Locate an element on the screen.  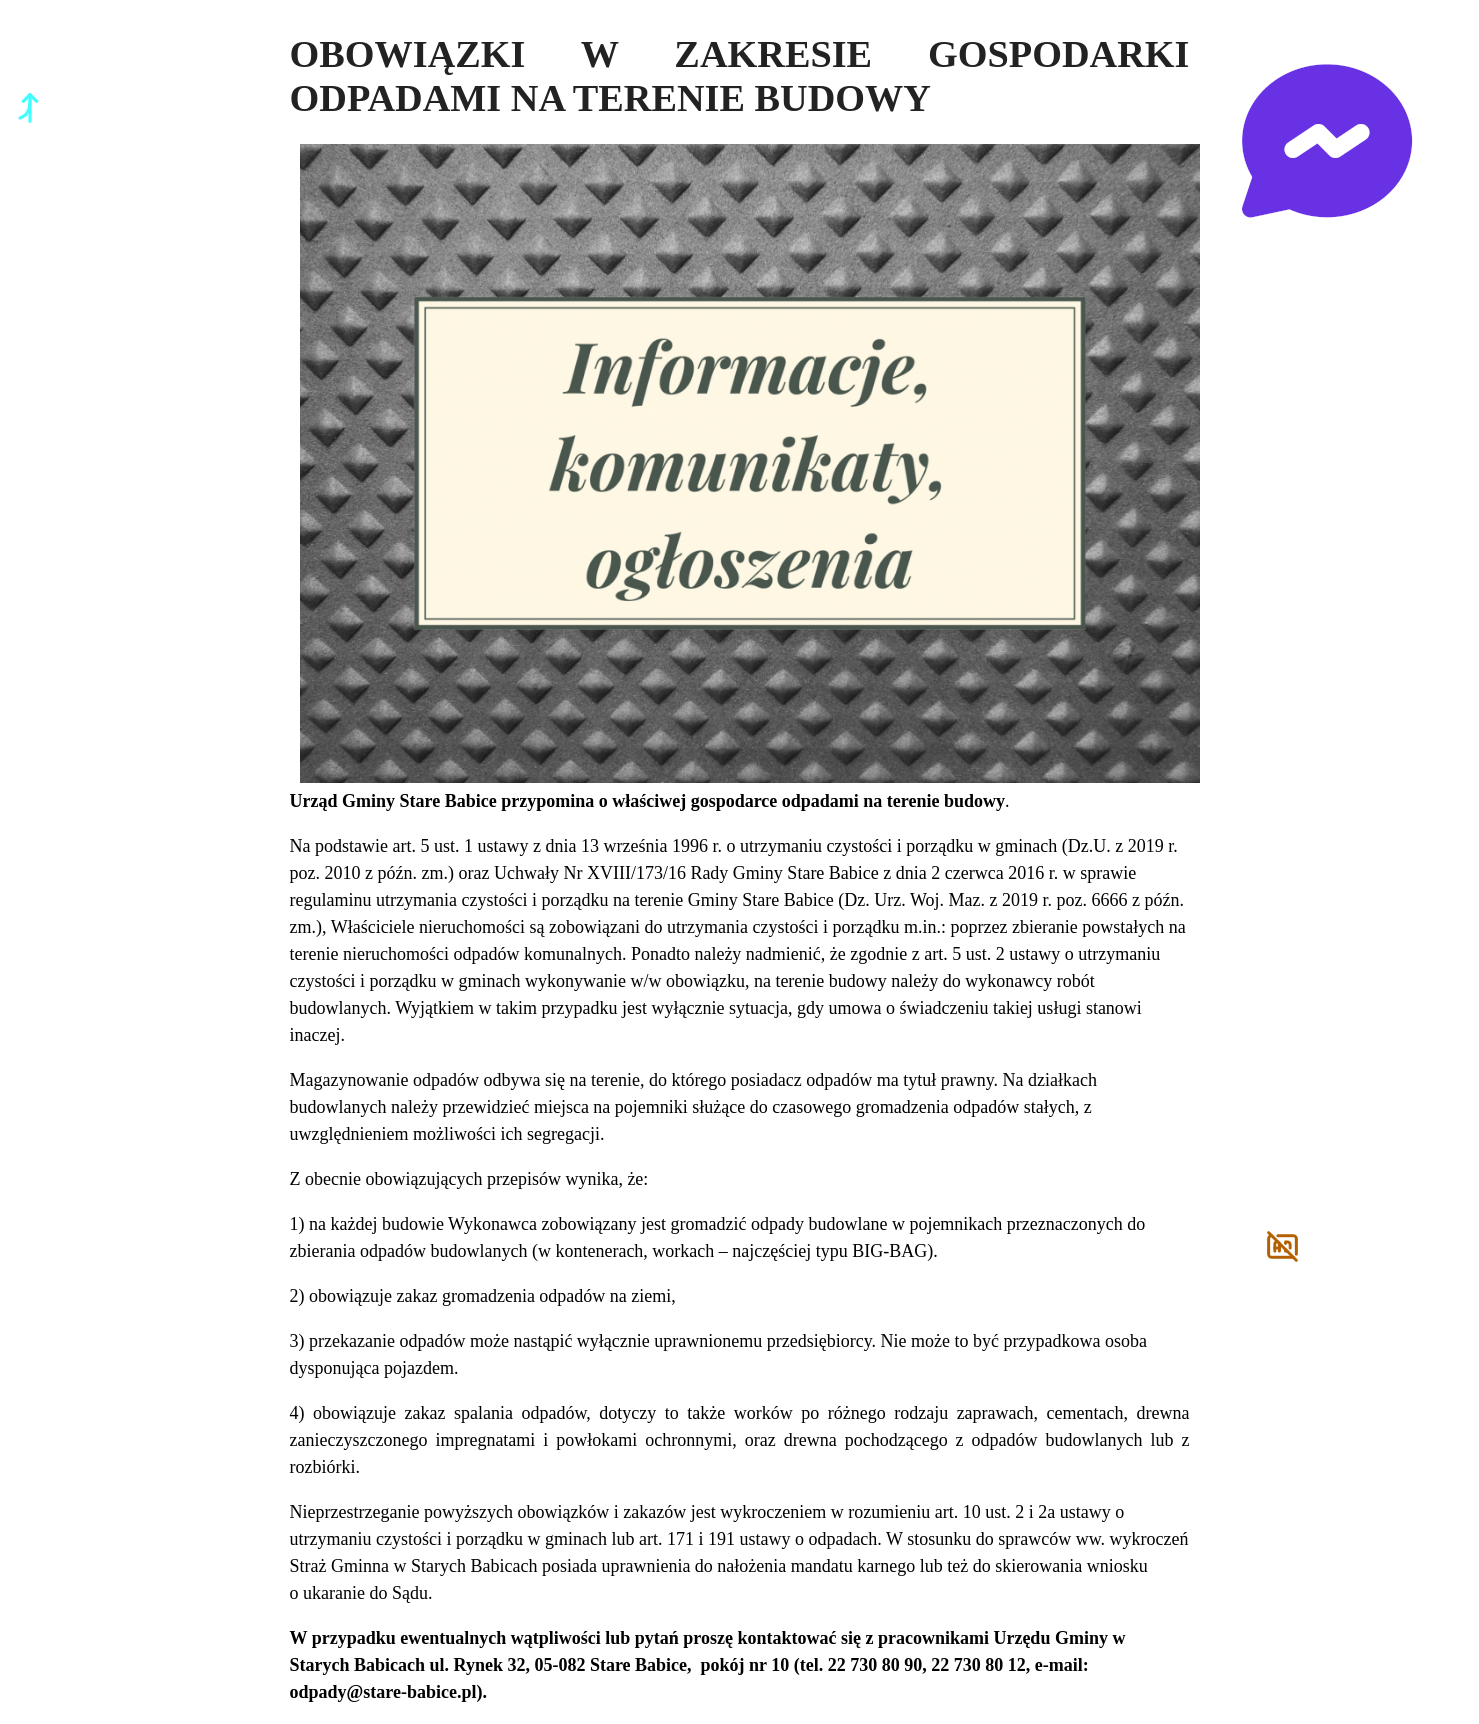
merge content or branches to the left is located at coordinates (30, 108).